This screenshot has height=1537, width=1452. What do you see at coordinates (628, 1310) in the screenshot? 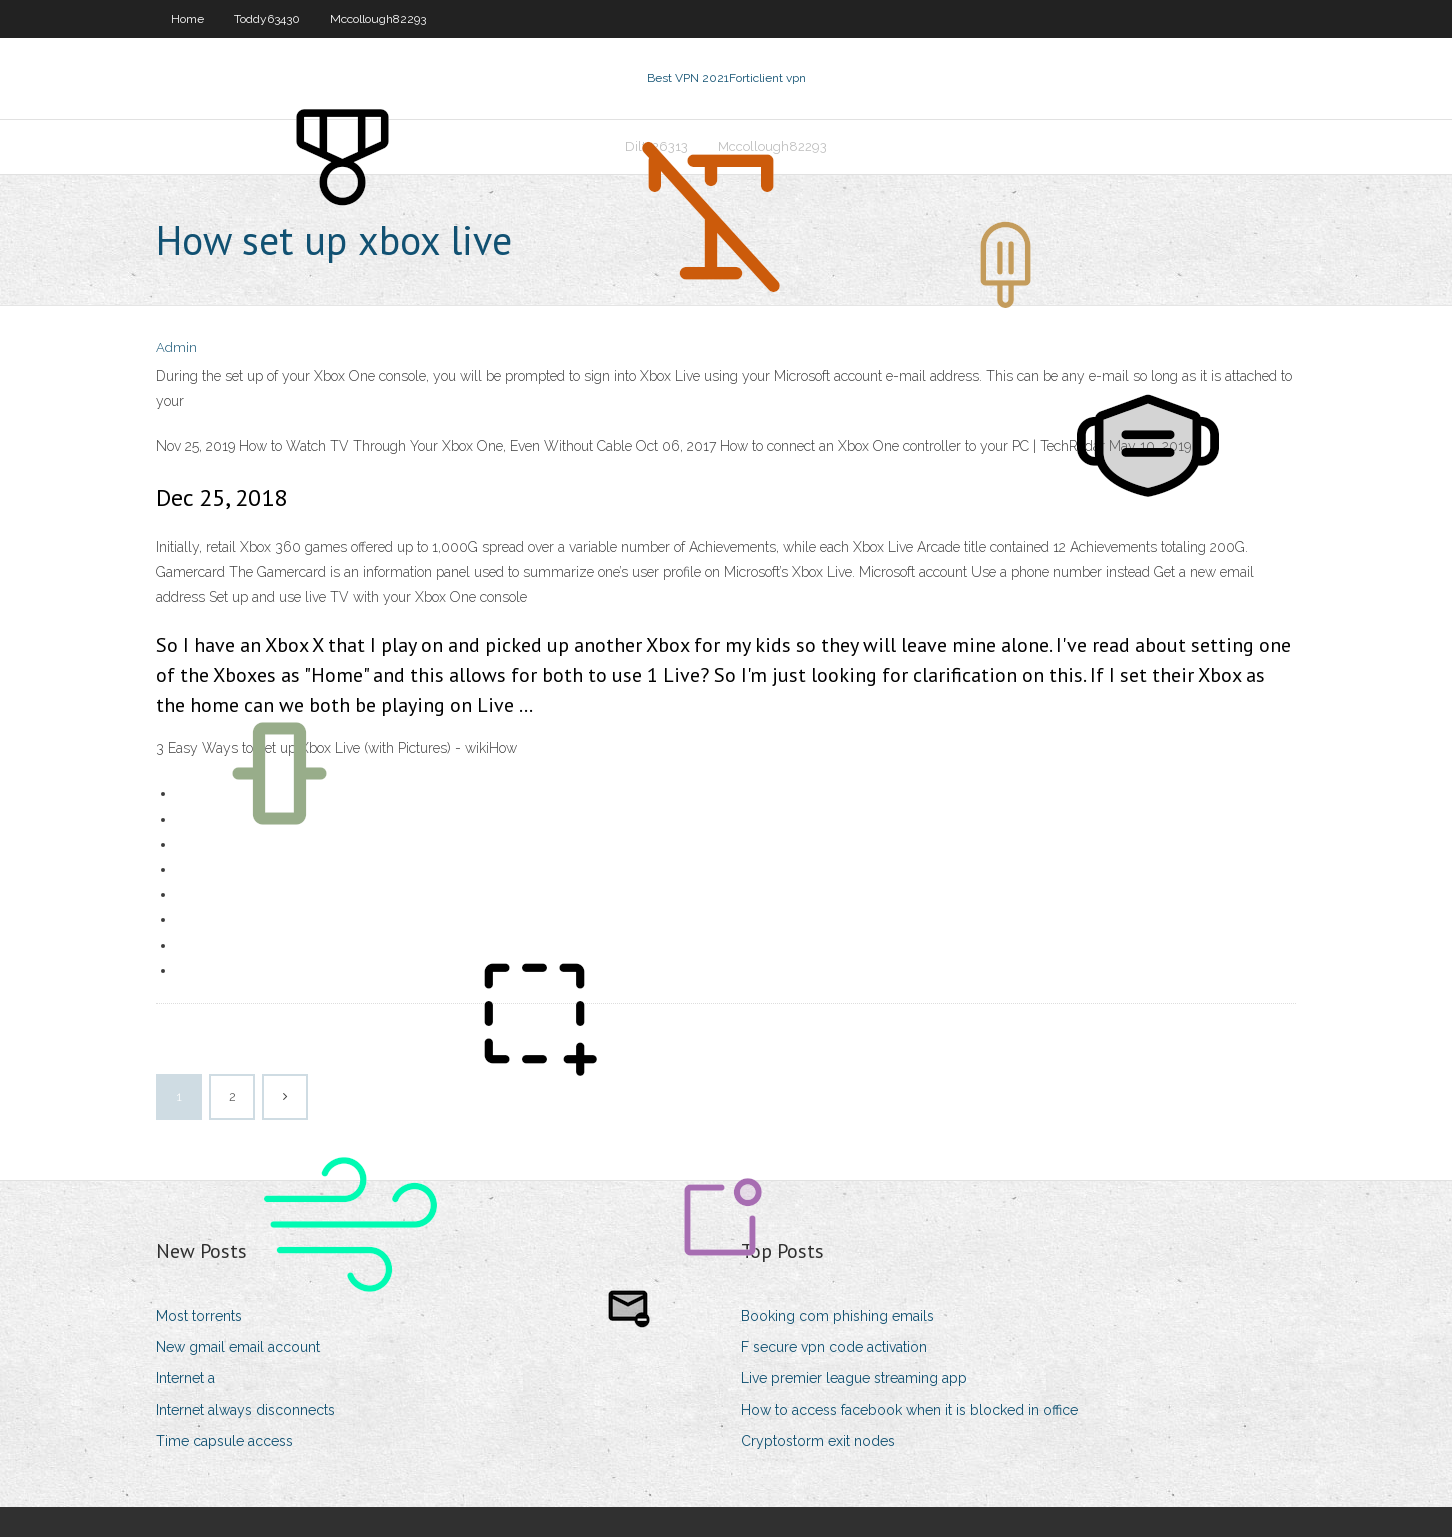
I see `unsubscribe from email list` at bounding box center [628, 1310].